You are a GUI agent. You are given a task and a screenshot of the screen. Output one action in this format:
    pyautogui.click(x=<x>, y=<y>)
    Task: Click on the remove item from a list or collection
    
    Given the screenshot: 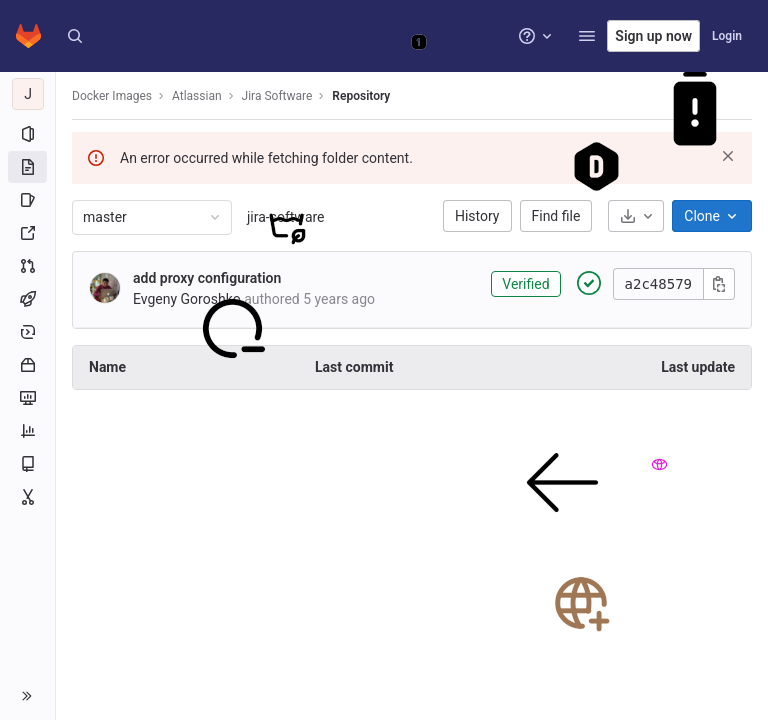 What is the action you would take?
    pyautogui.click(x=232, y=328)
    